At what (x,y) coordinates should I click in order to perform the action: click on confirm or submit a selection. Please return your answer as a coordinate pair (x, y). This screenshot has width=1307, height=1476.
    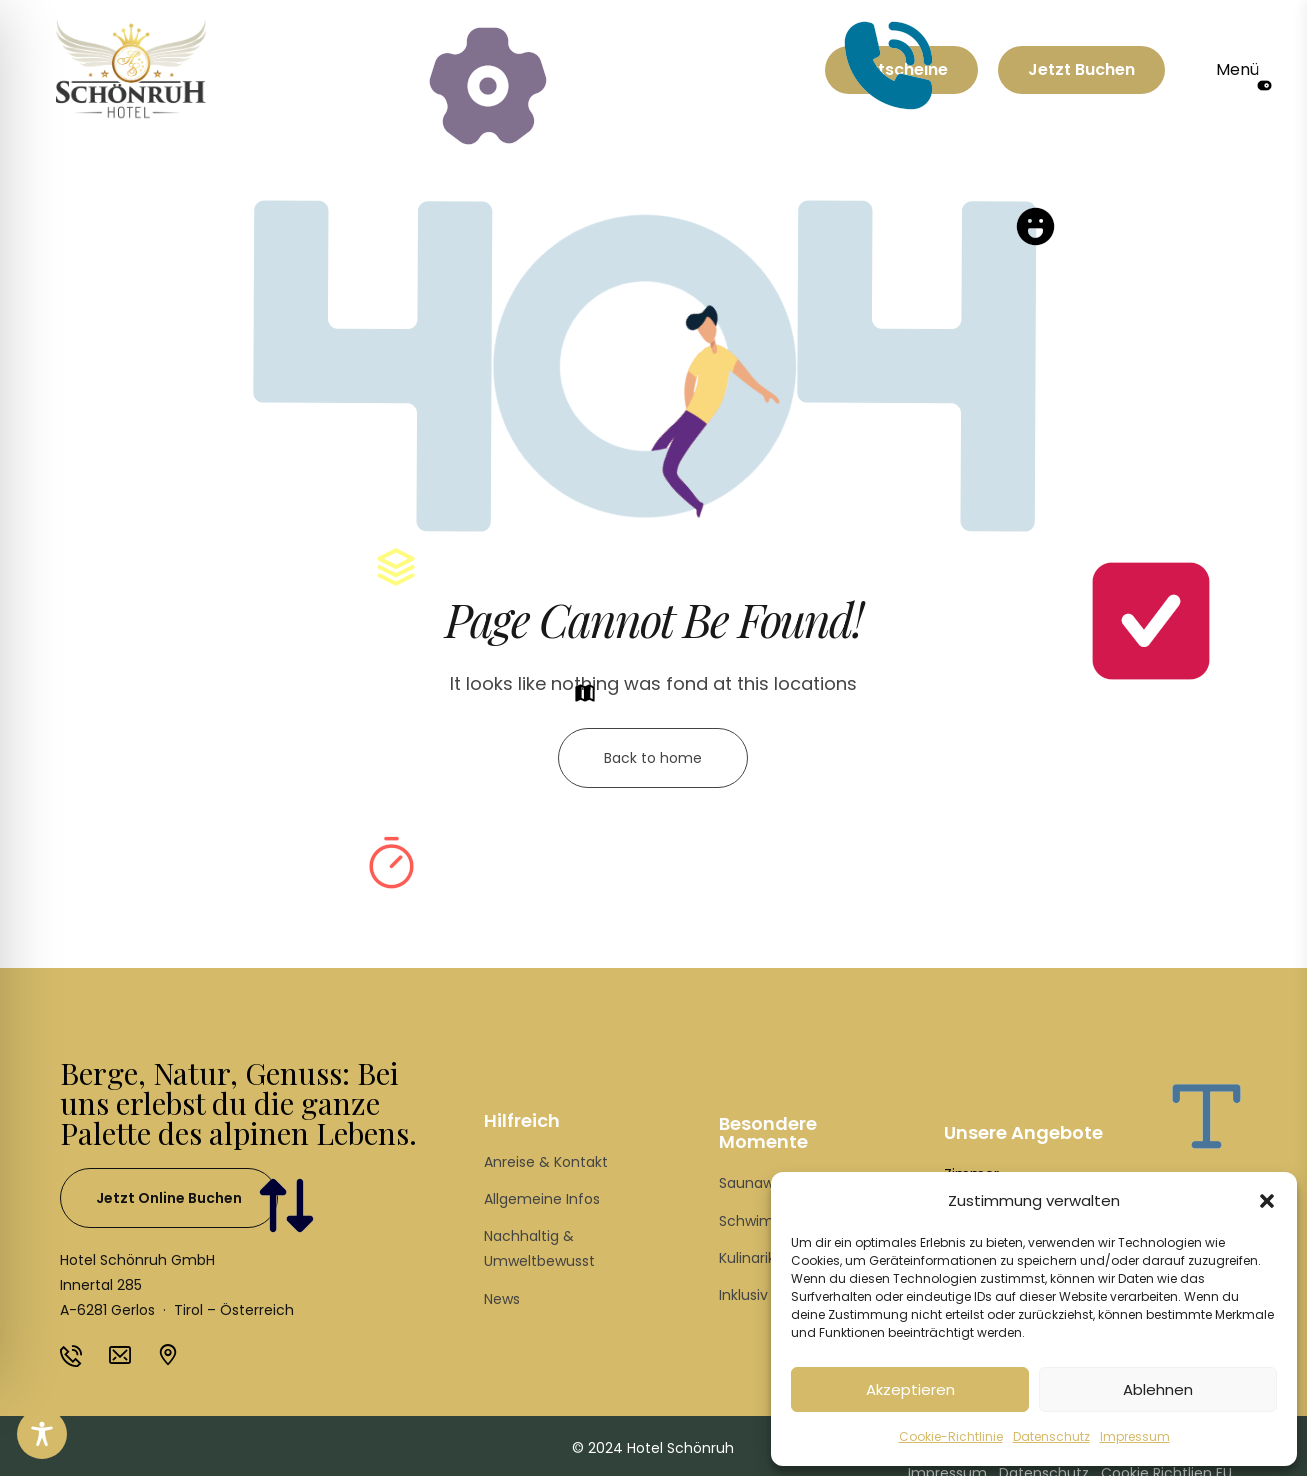
    Looking at the image, I should click on (1151, 621).